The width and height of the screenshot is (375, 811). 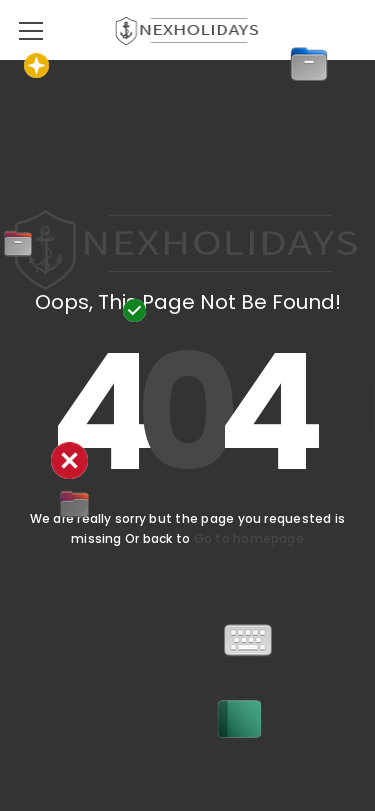 What do you see at coordinates (239, 717) in the screenshot?
I see `access the desktop folder` at bounding box center [239, 717].